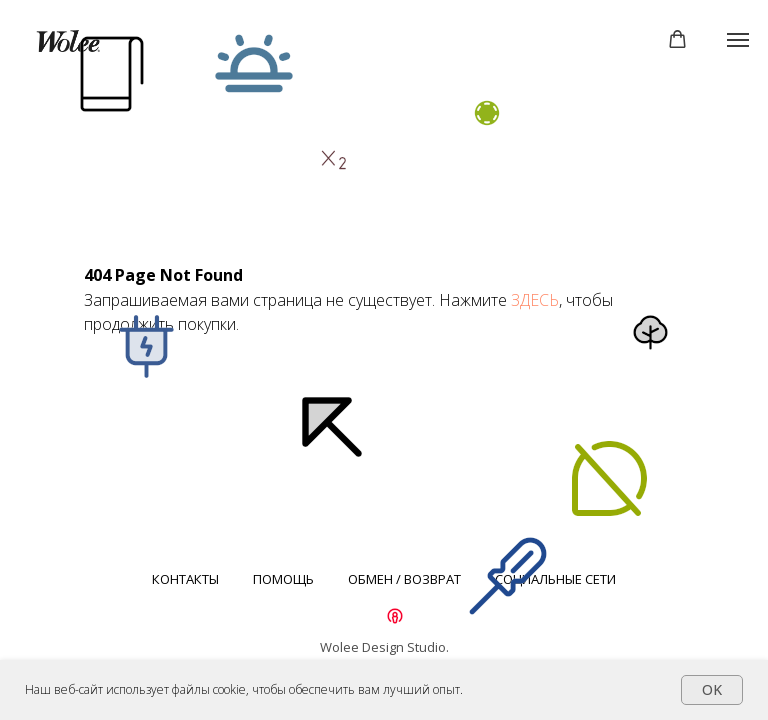 The height and width of the screenshot is (720, 768). Describe the element at coordinates (146, 346) in the screenshot. I see `indicates device is currently charging` at that location.